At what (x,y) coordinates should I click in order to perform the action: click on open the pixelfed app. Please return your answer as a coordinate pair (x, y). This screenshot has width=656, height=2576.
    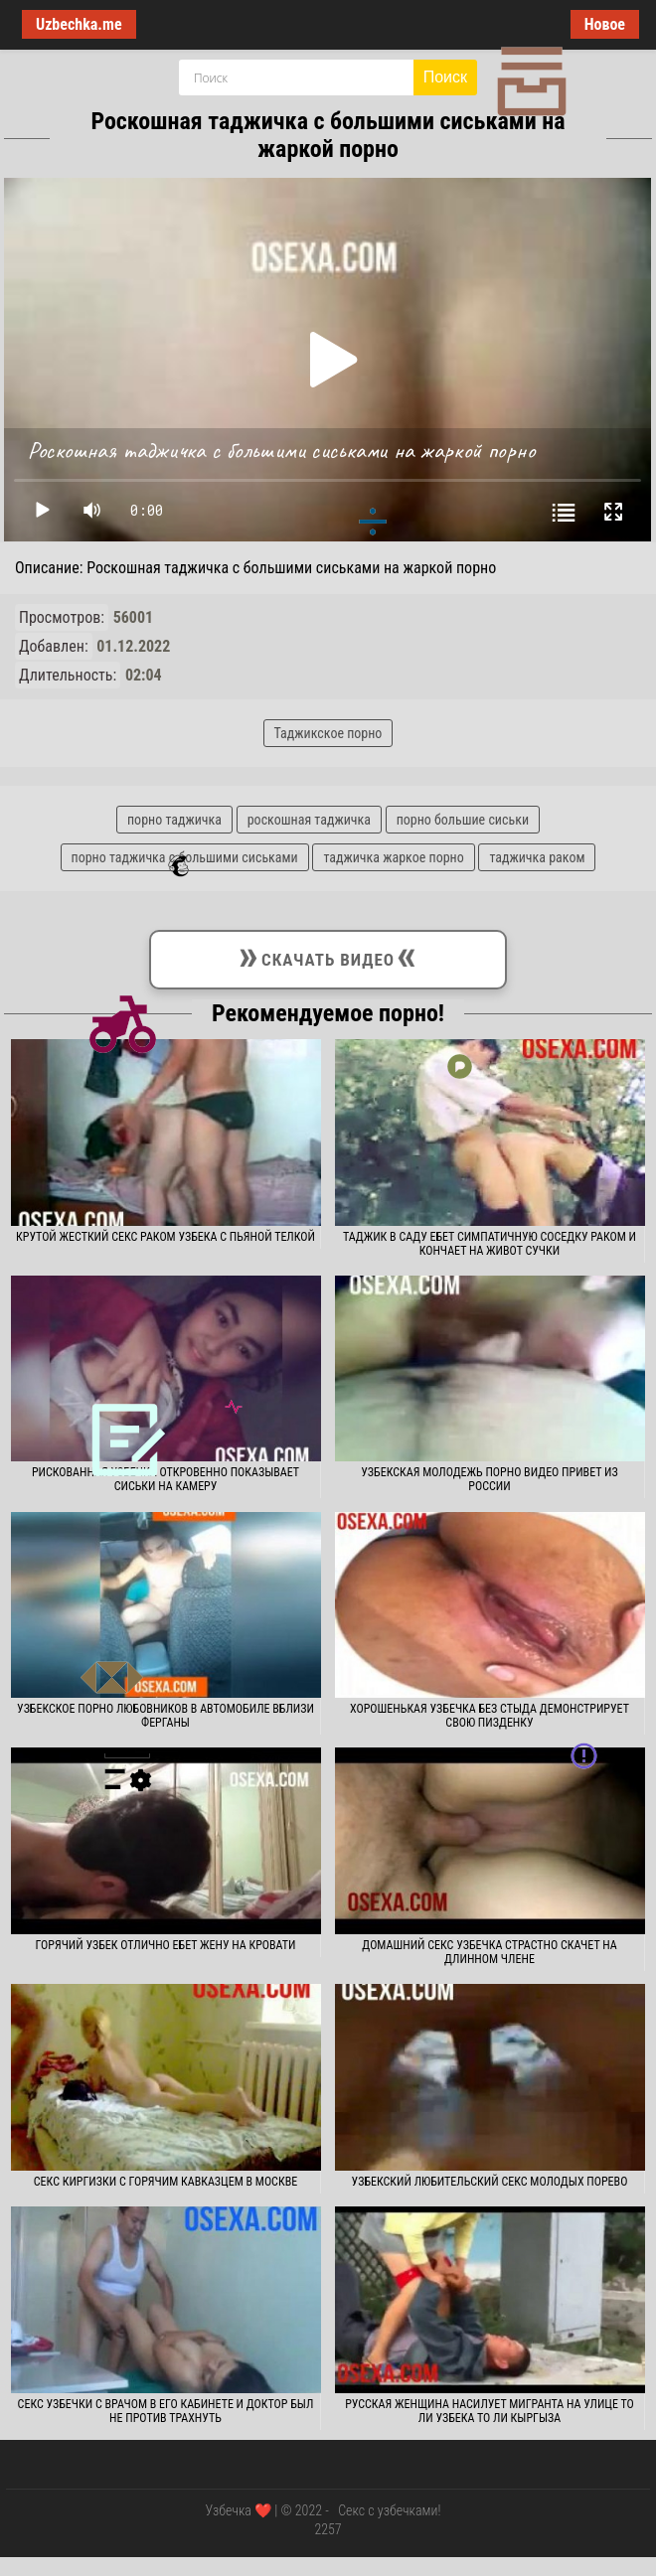
    Looking at the image, I should click on (459, 1066).